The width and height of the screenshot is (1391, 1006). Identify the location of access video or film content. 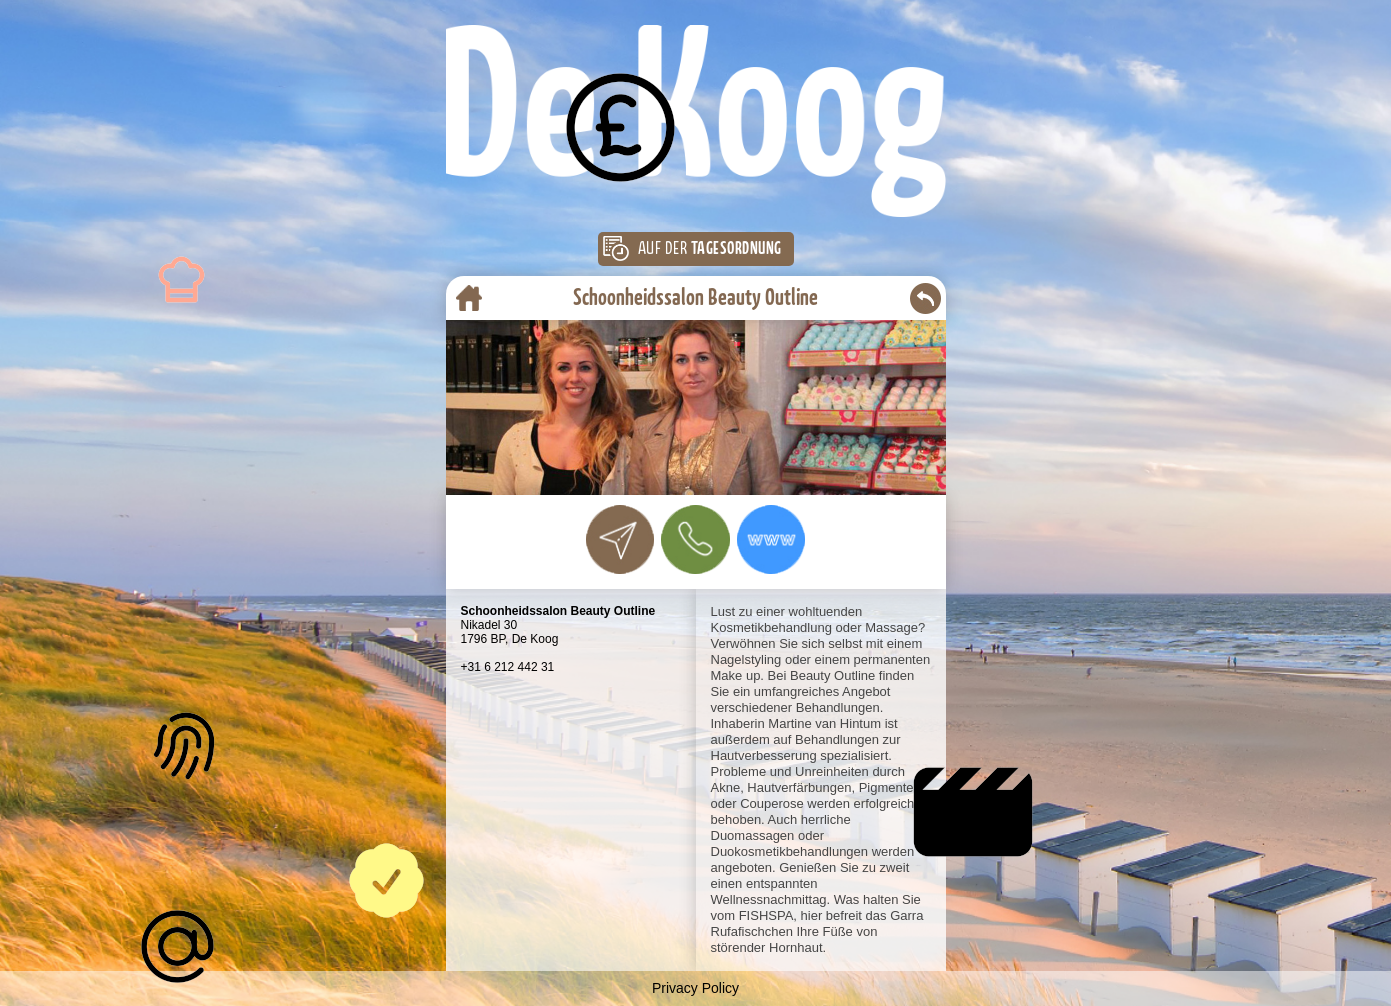
(973, 812).